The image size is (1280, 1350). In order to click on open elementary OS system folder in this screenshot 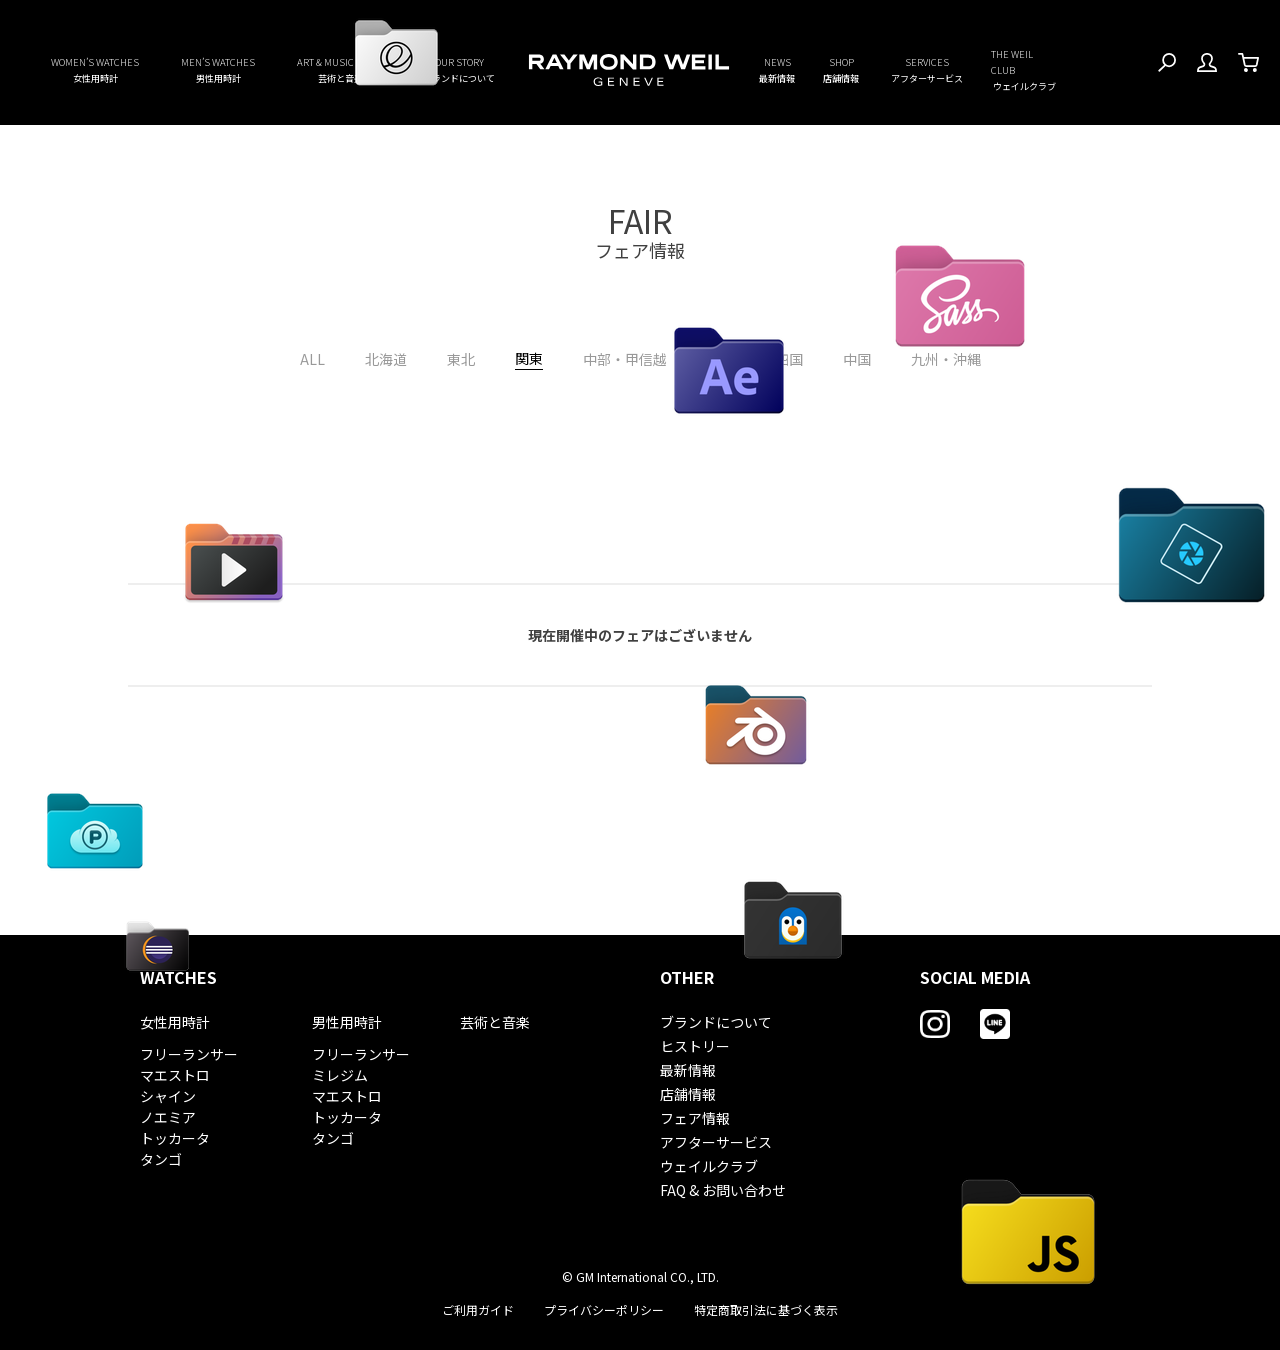, I will do `click(396, 55)`.